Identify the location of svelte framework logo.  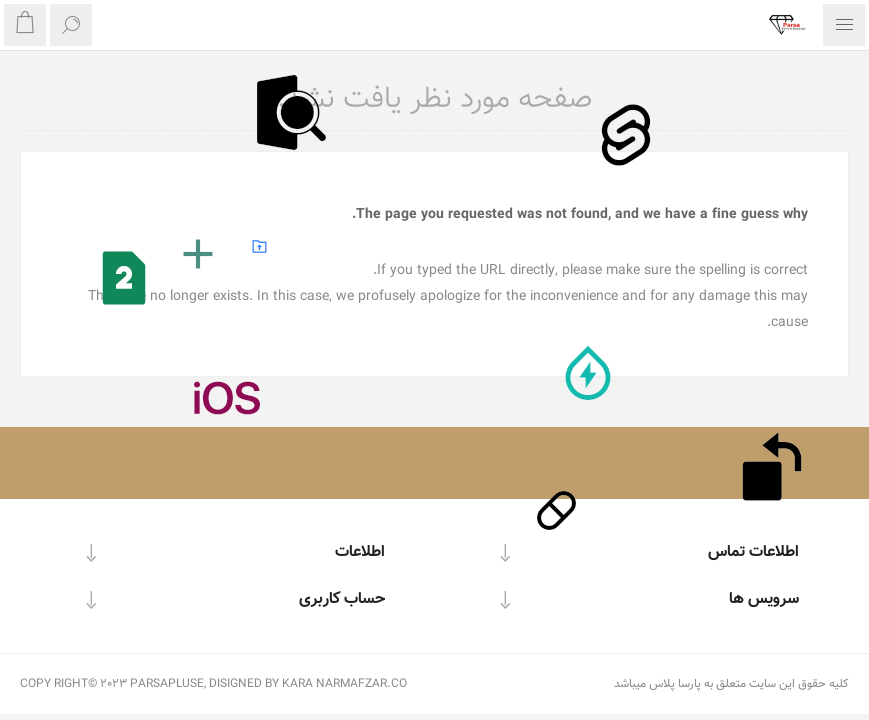
(626, 135).